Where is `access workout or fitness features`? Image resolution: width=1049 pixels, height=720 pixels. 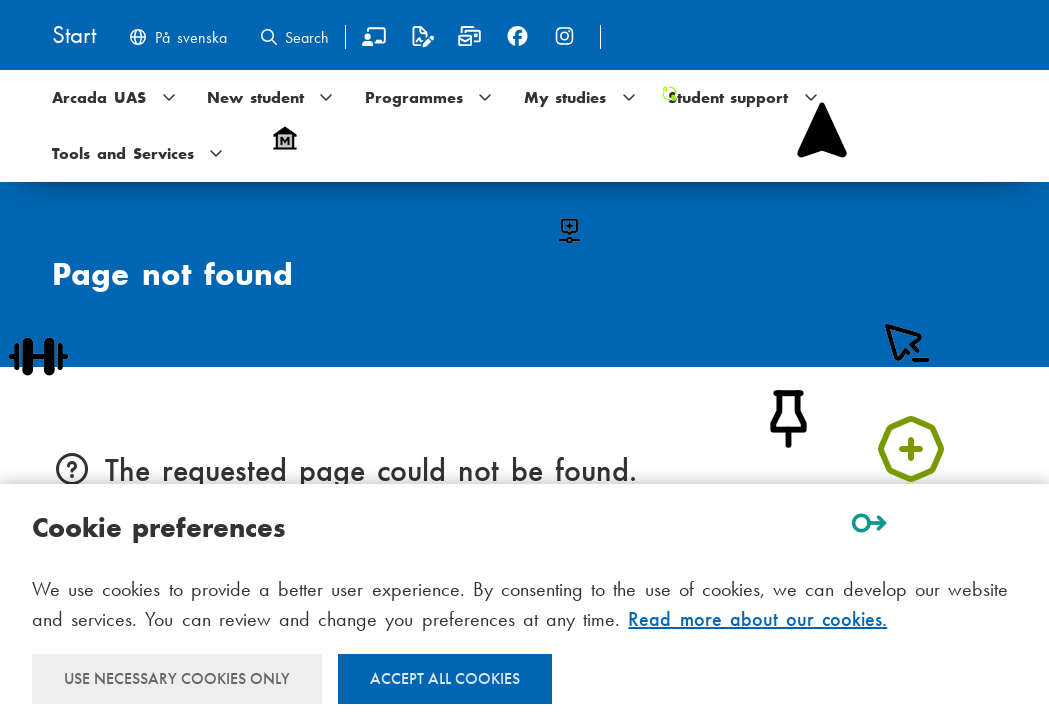
access workout or fitness features is located at coordinates (38, 356).